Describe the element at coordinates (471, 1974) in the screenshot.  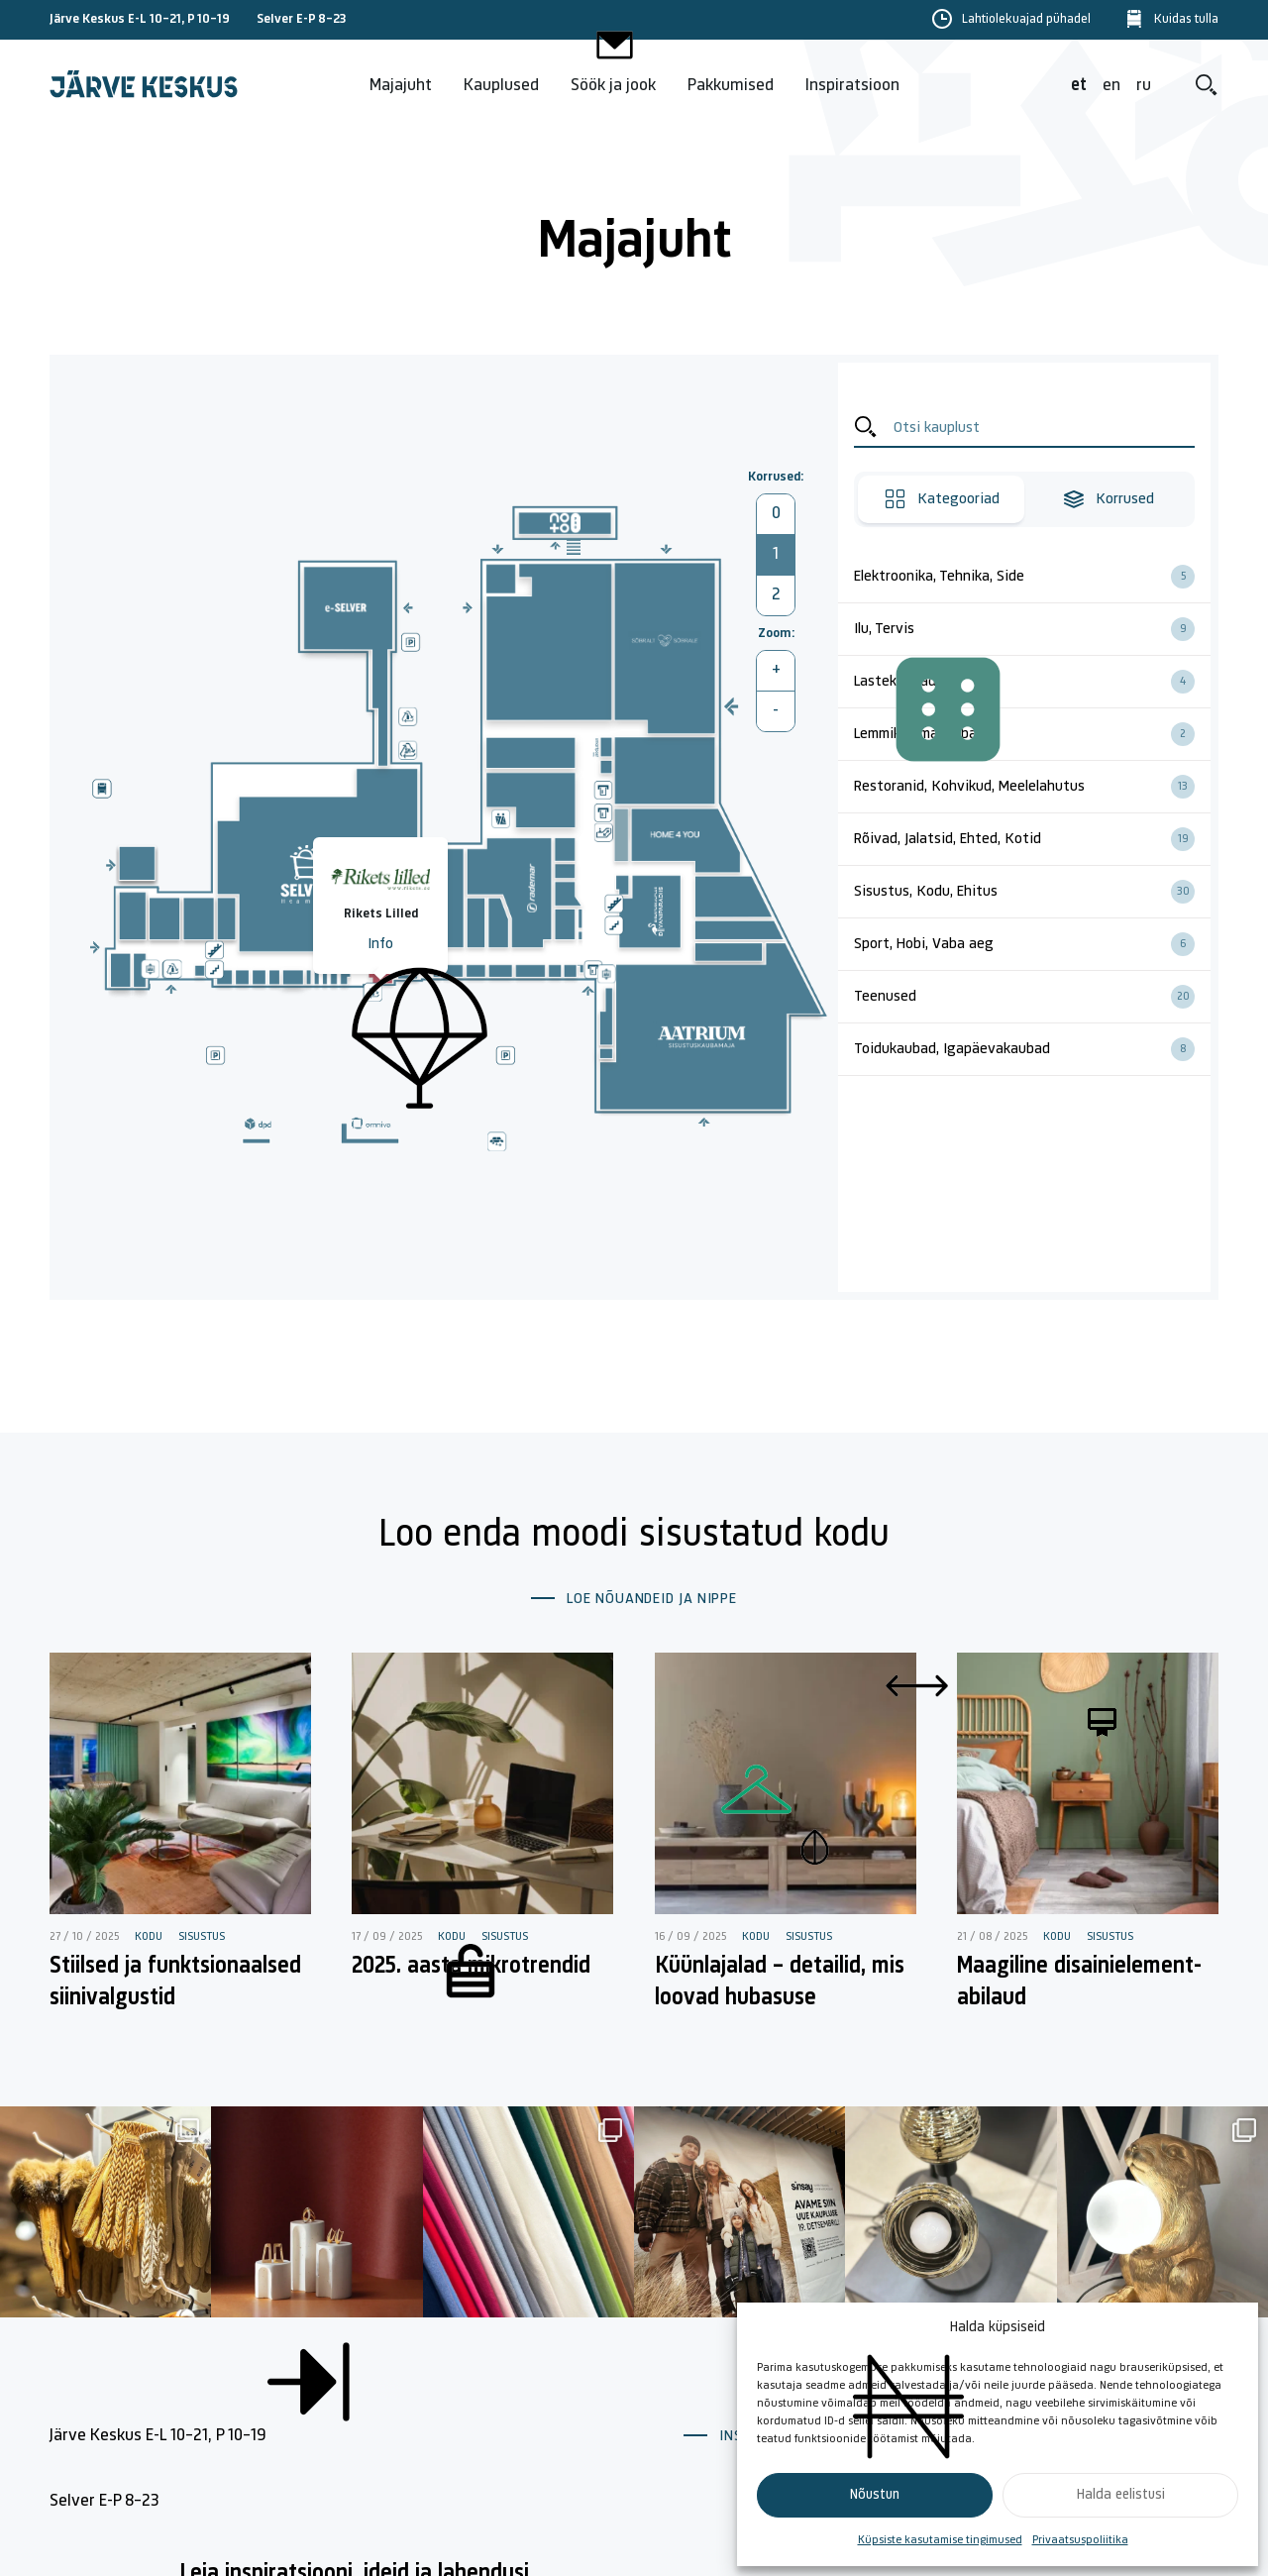
I see `unlocked or unsecured state` at that location.